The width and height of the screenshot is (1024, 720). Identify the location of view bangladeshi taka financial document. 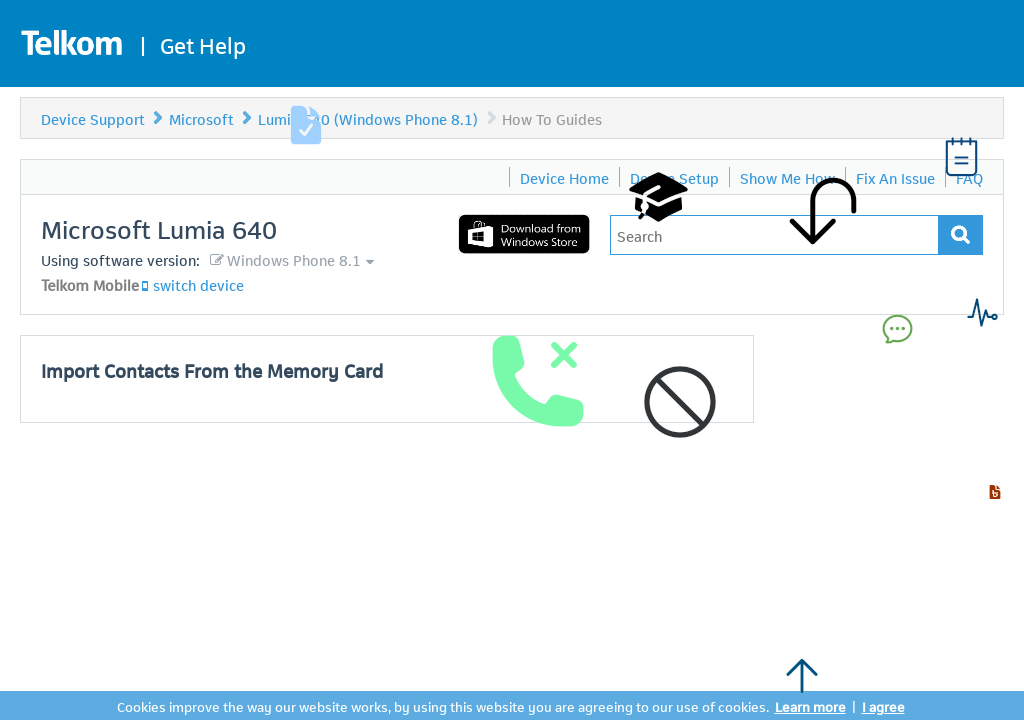
(995, 492).